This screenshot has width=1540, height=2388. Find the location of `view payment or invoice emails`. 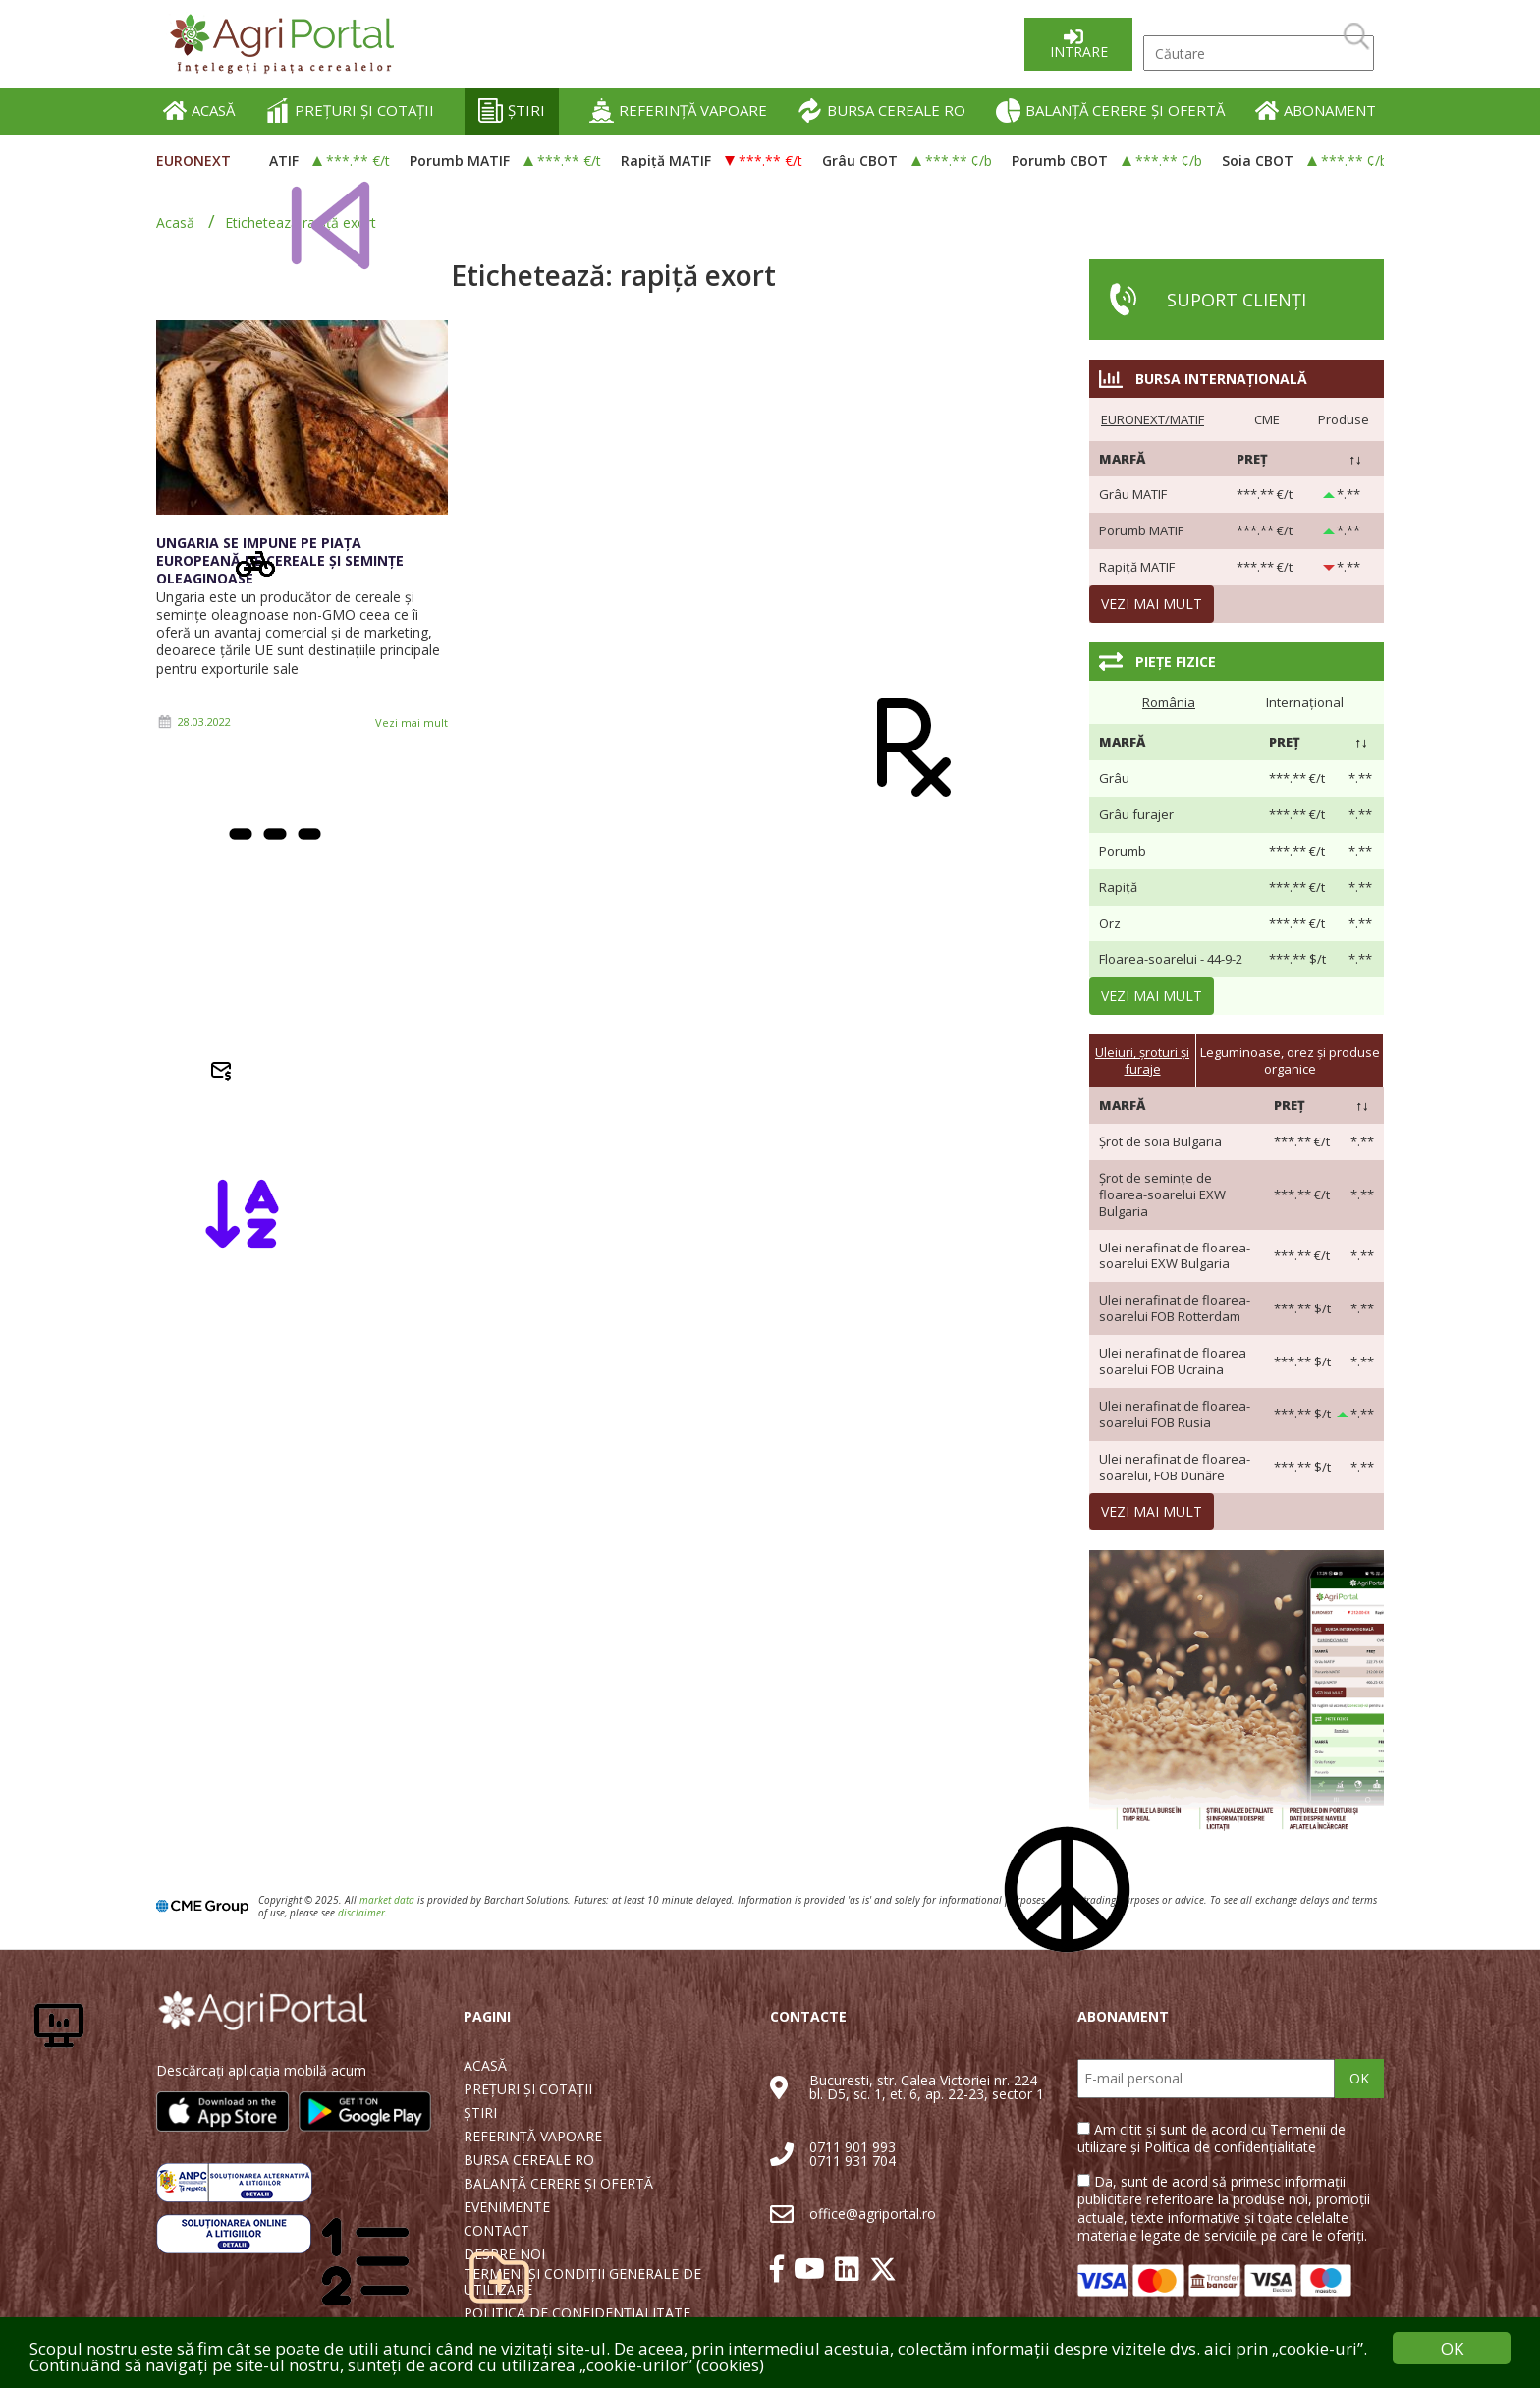

view payment or invoice emails is located at coordinates (221, 1070).